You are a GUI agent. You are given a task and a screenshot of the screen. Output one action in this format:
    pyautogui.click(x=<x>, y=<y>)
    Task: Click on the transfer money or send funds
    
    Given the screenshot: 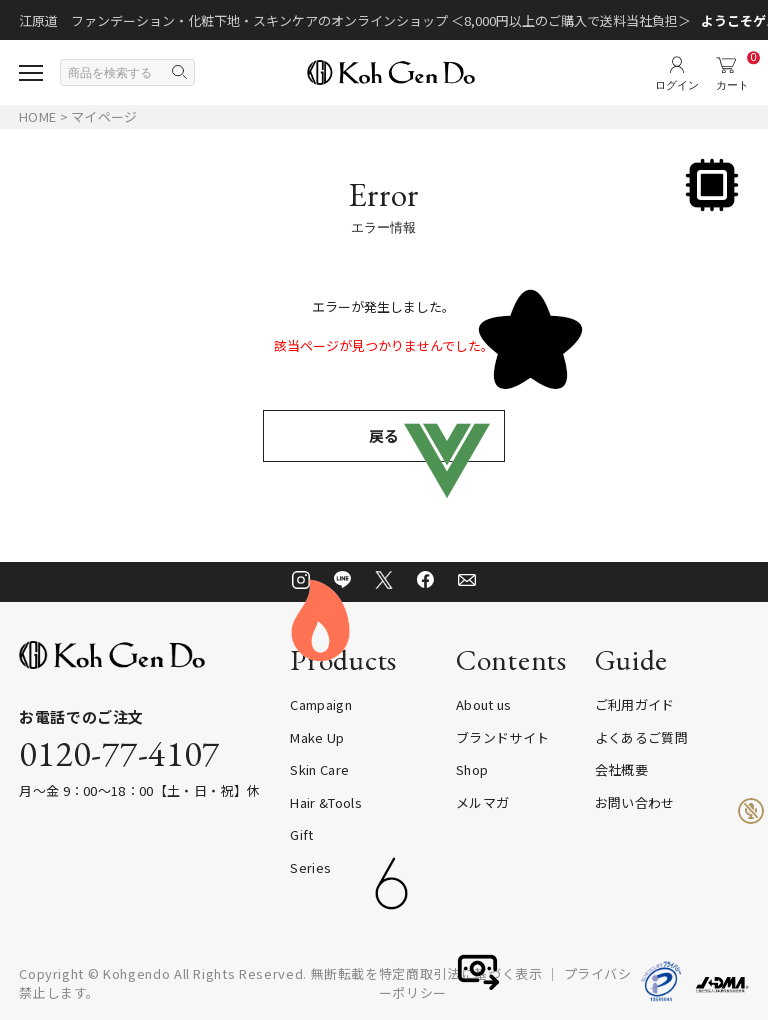 What is the action you would take?
    pyautogui.click(x=477, y=968)
    